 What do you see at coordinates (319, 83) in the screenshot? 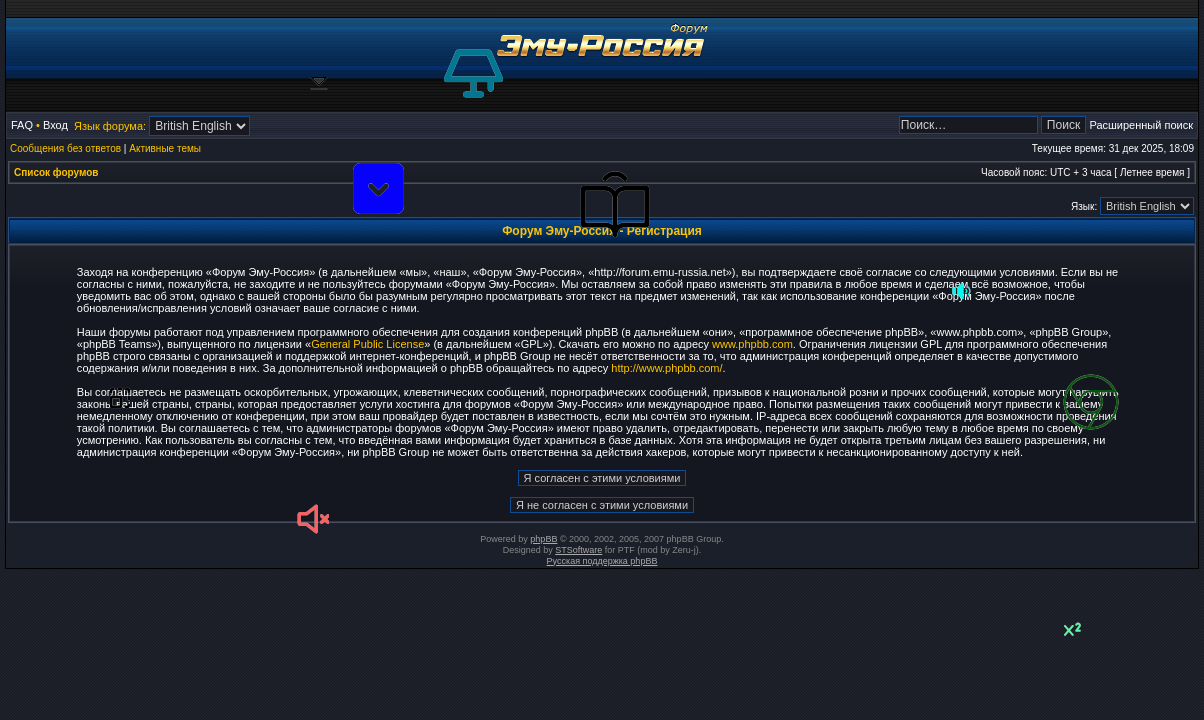
I see `expand content below` at bounding box center [319, 83].